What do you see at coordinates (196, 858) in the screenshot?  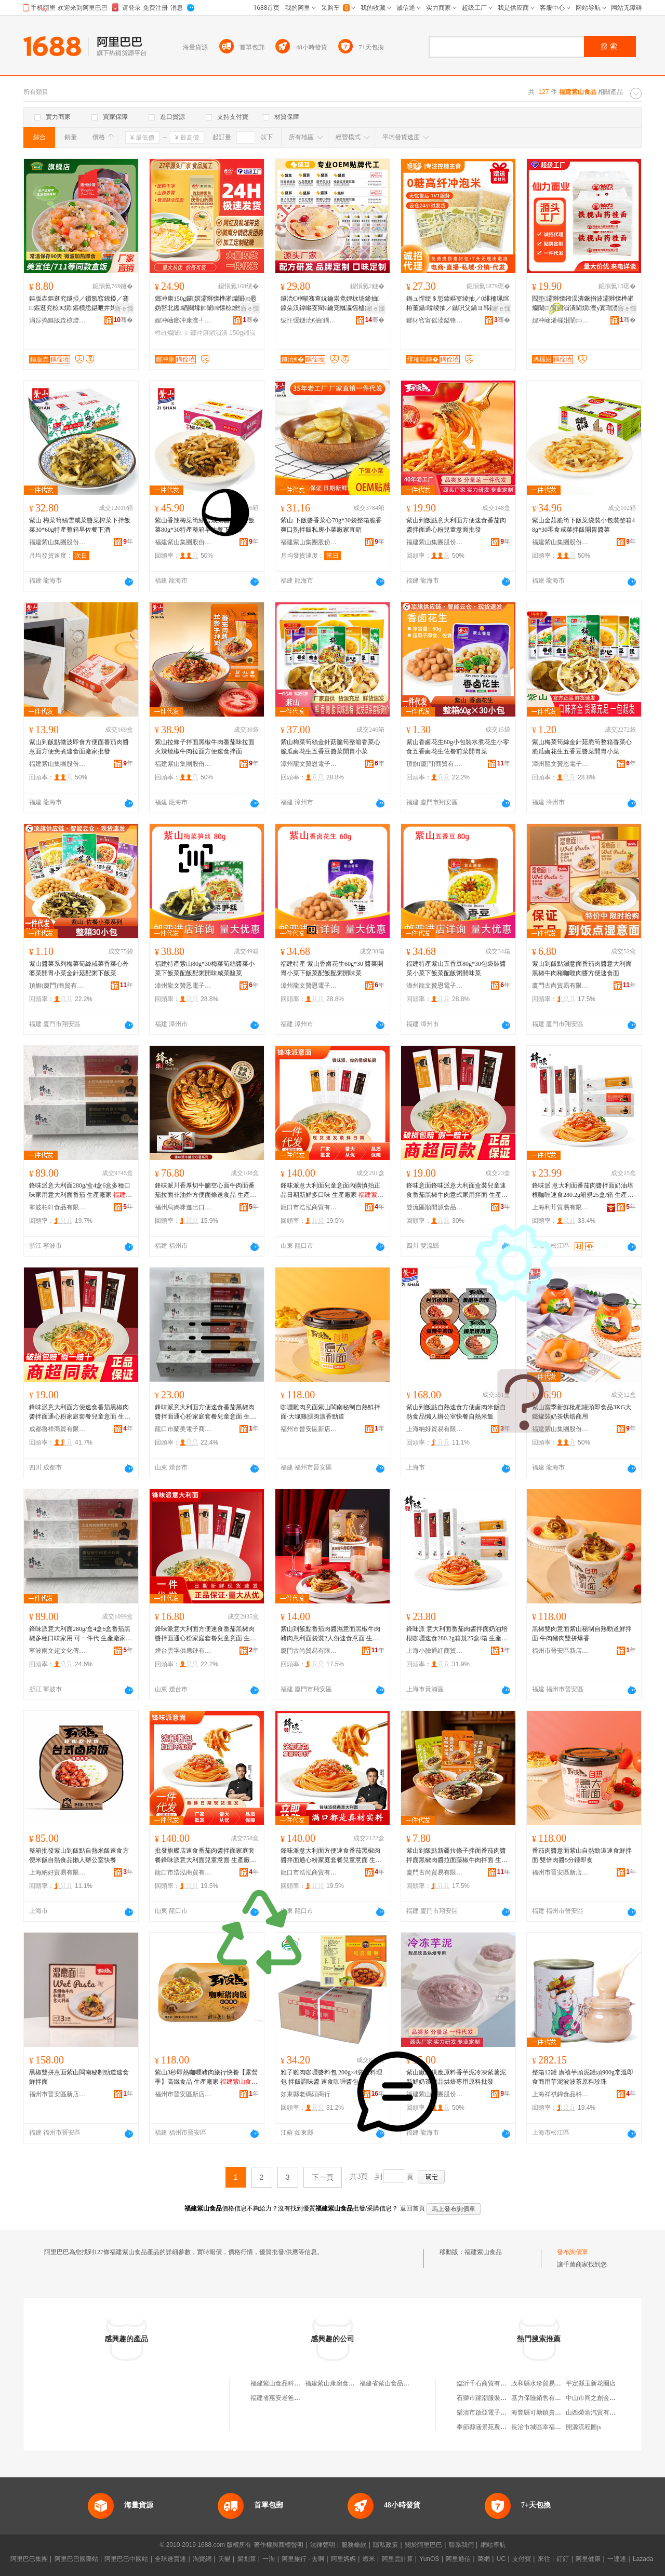 I see `scan a barcode` at bounding box center [196, 858].